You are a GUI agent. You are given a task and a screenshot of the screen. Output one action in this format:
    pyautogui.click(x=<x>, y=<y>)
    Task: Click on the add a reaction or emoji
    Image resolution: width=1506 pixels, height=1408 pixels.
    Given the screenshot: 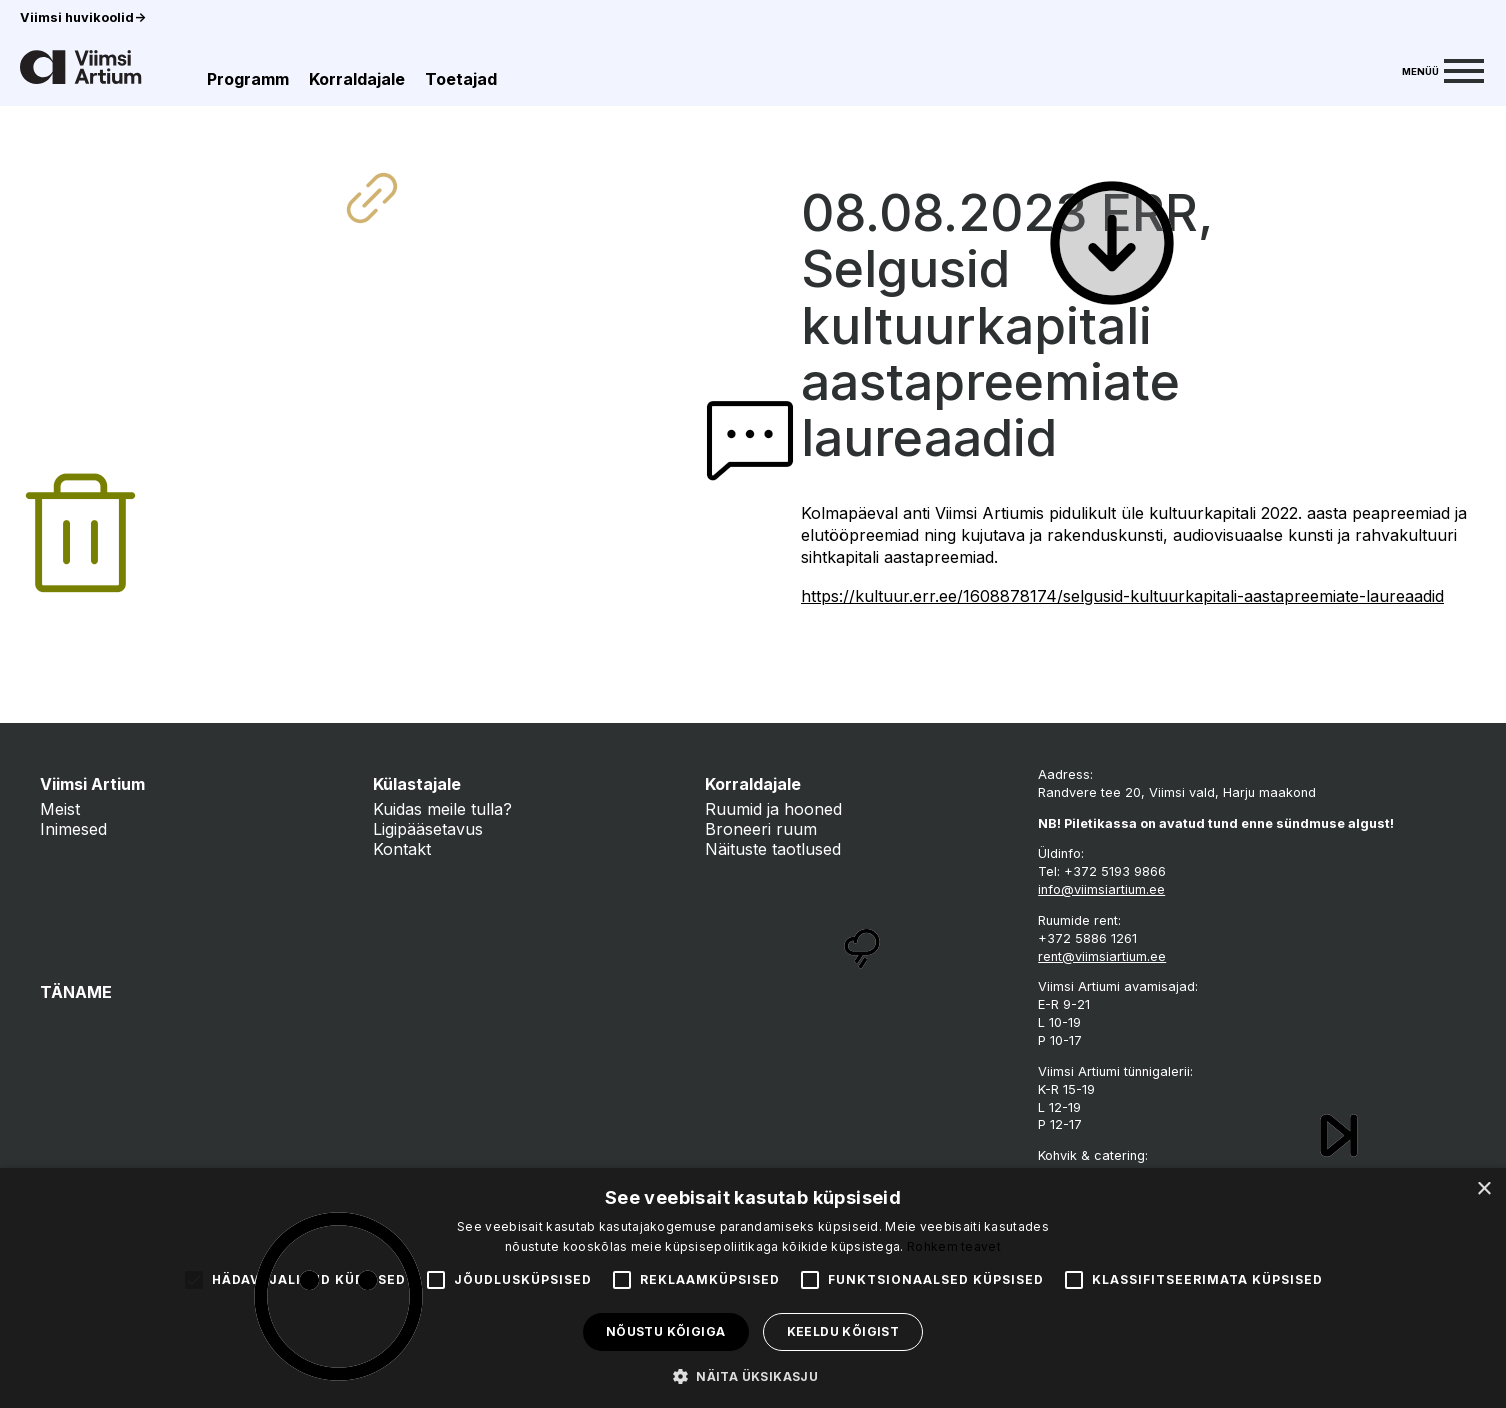 What is the action you would take?
    pyautogui.click(x=338, y=1296)
    